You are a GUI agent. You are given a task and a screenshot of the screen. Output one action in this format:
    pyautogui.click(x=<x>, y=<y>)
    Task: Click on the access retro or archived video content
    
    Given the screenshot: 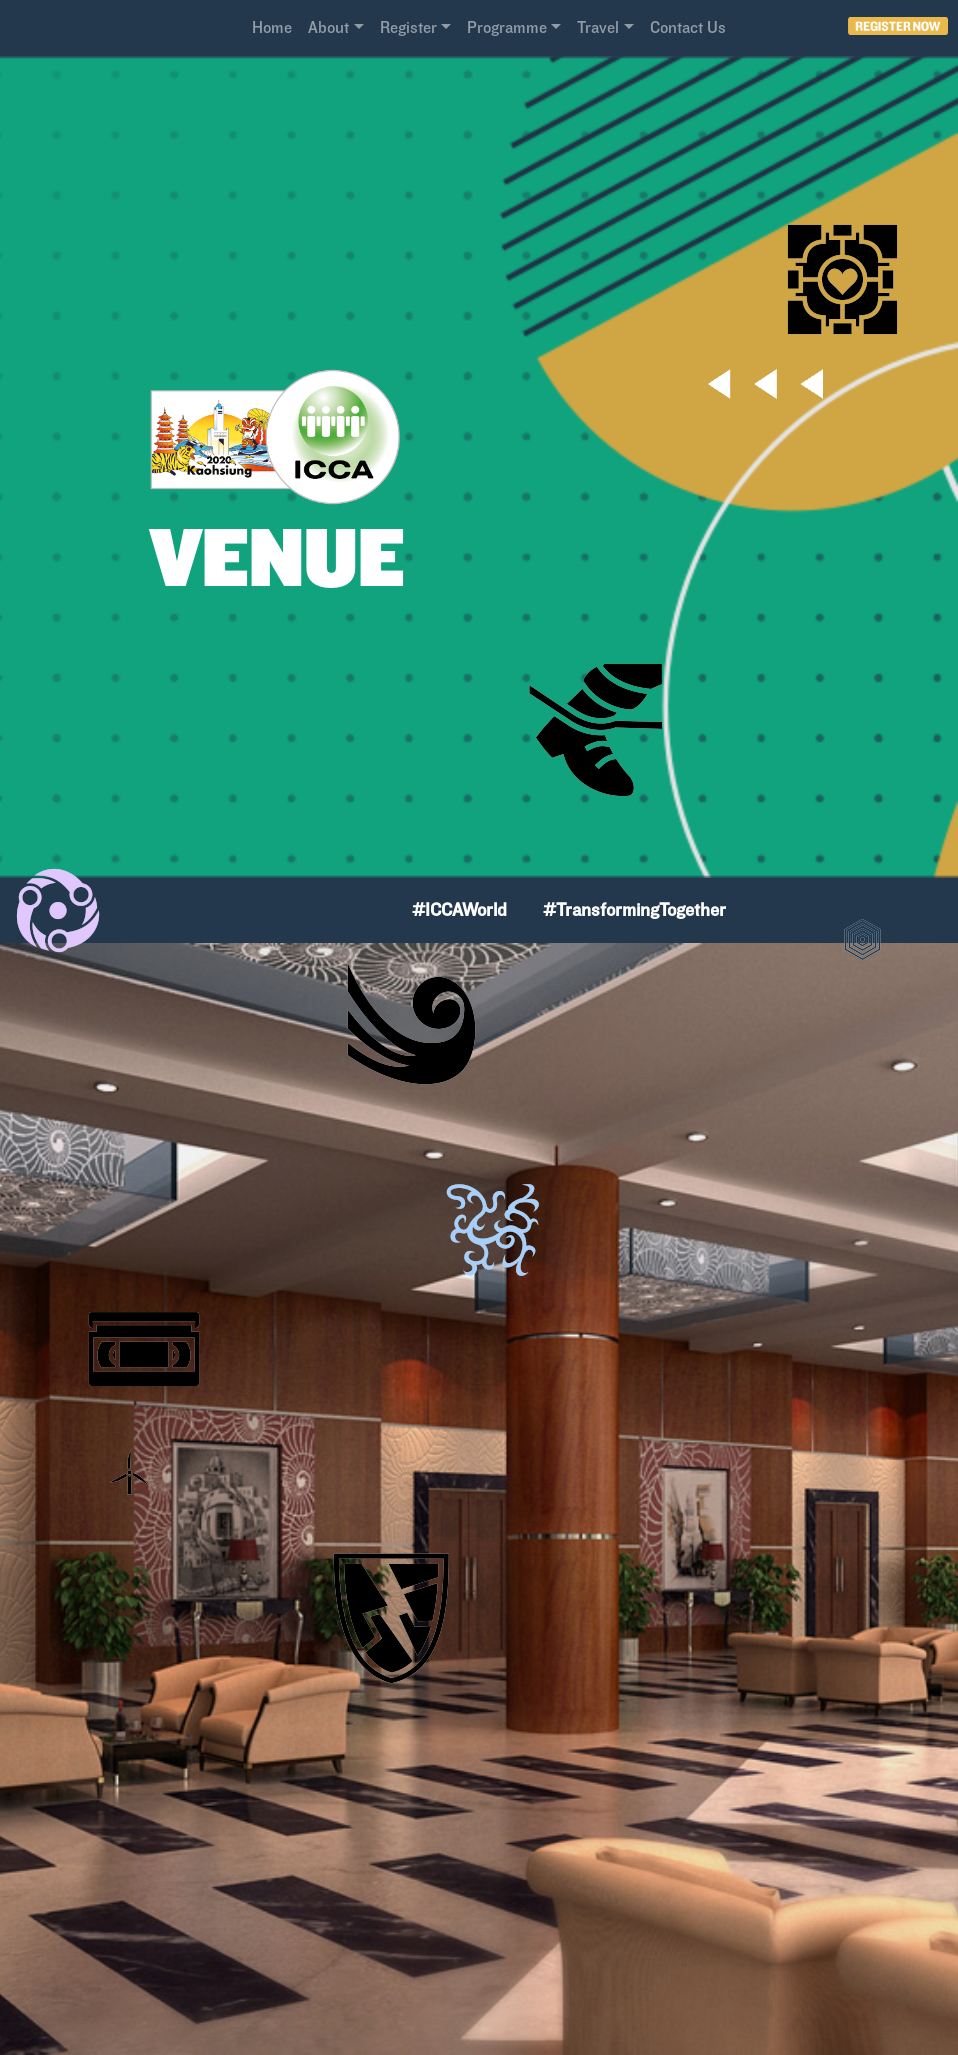 What is the action you would take?
    pyautogui.click(x=144, y=1352)
    